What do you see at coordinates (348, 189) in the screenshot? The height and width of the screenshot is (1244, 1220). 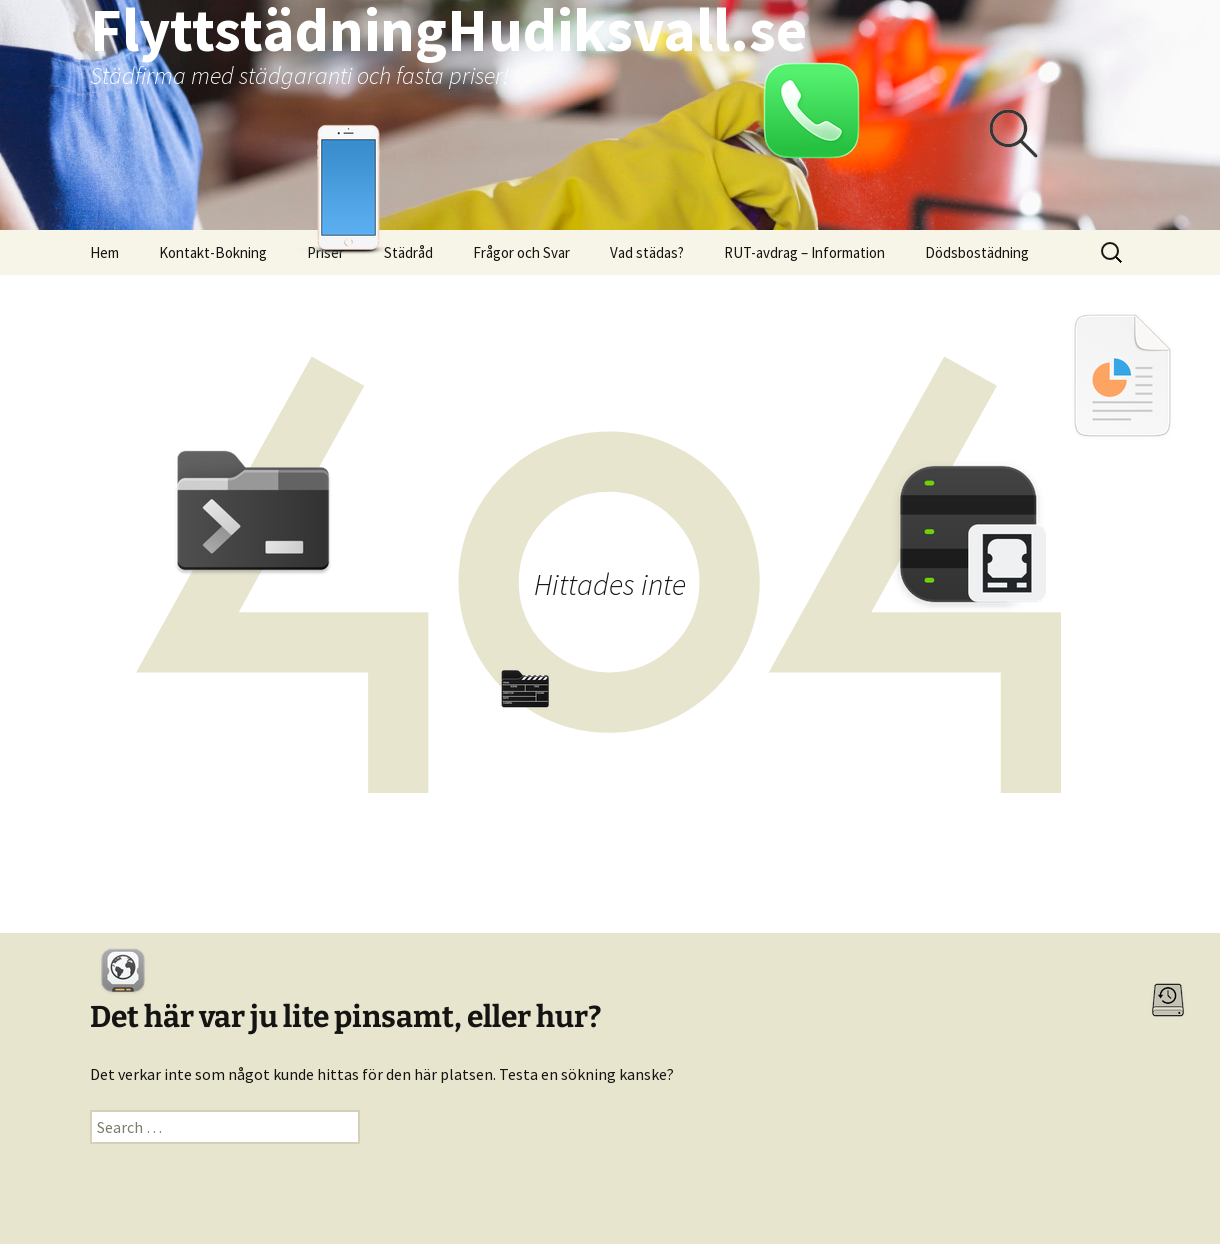 I see `connect or manage an iPhone device` at bounding box center [348, 189].